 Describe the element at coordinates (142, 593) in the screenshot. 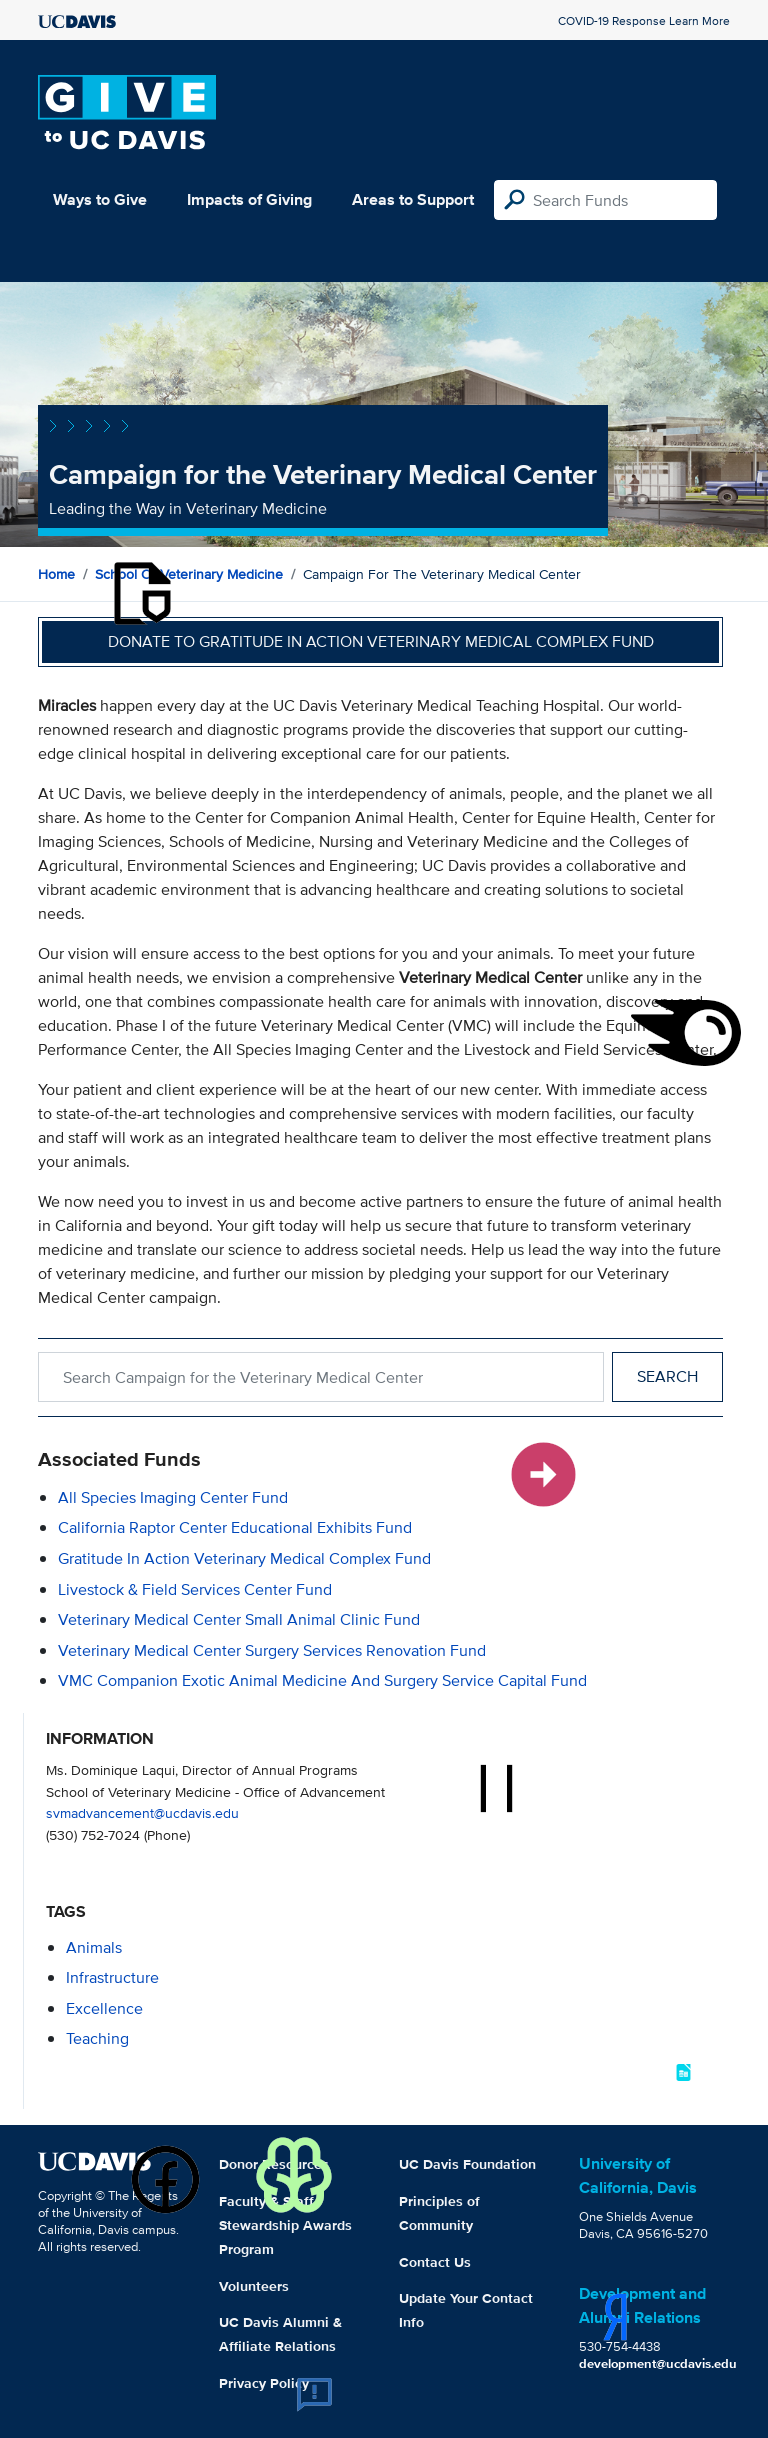

I see `view protected or secured document` at that location.